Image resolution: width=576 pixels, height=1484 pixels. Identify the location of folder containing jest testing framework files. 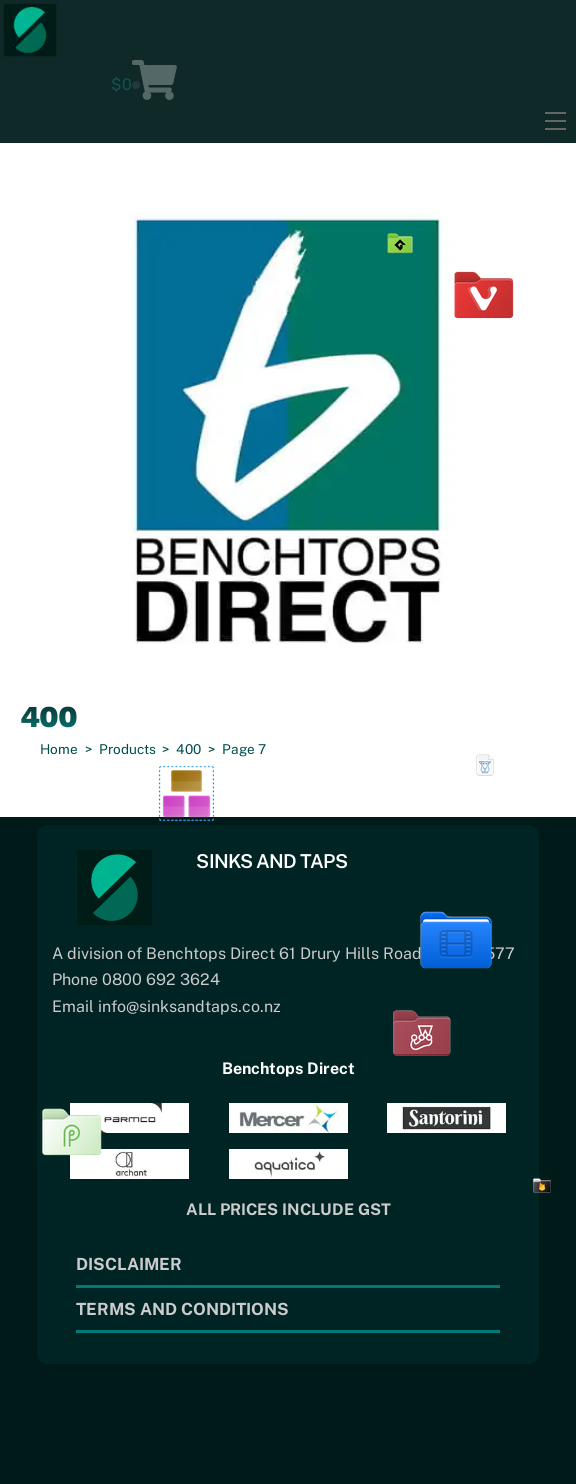
(421, 1034).